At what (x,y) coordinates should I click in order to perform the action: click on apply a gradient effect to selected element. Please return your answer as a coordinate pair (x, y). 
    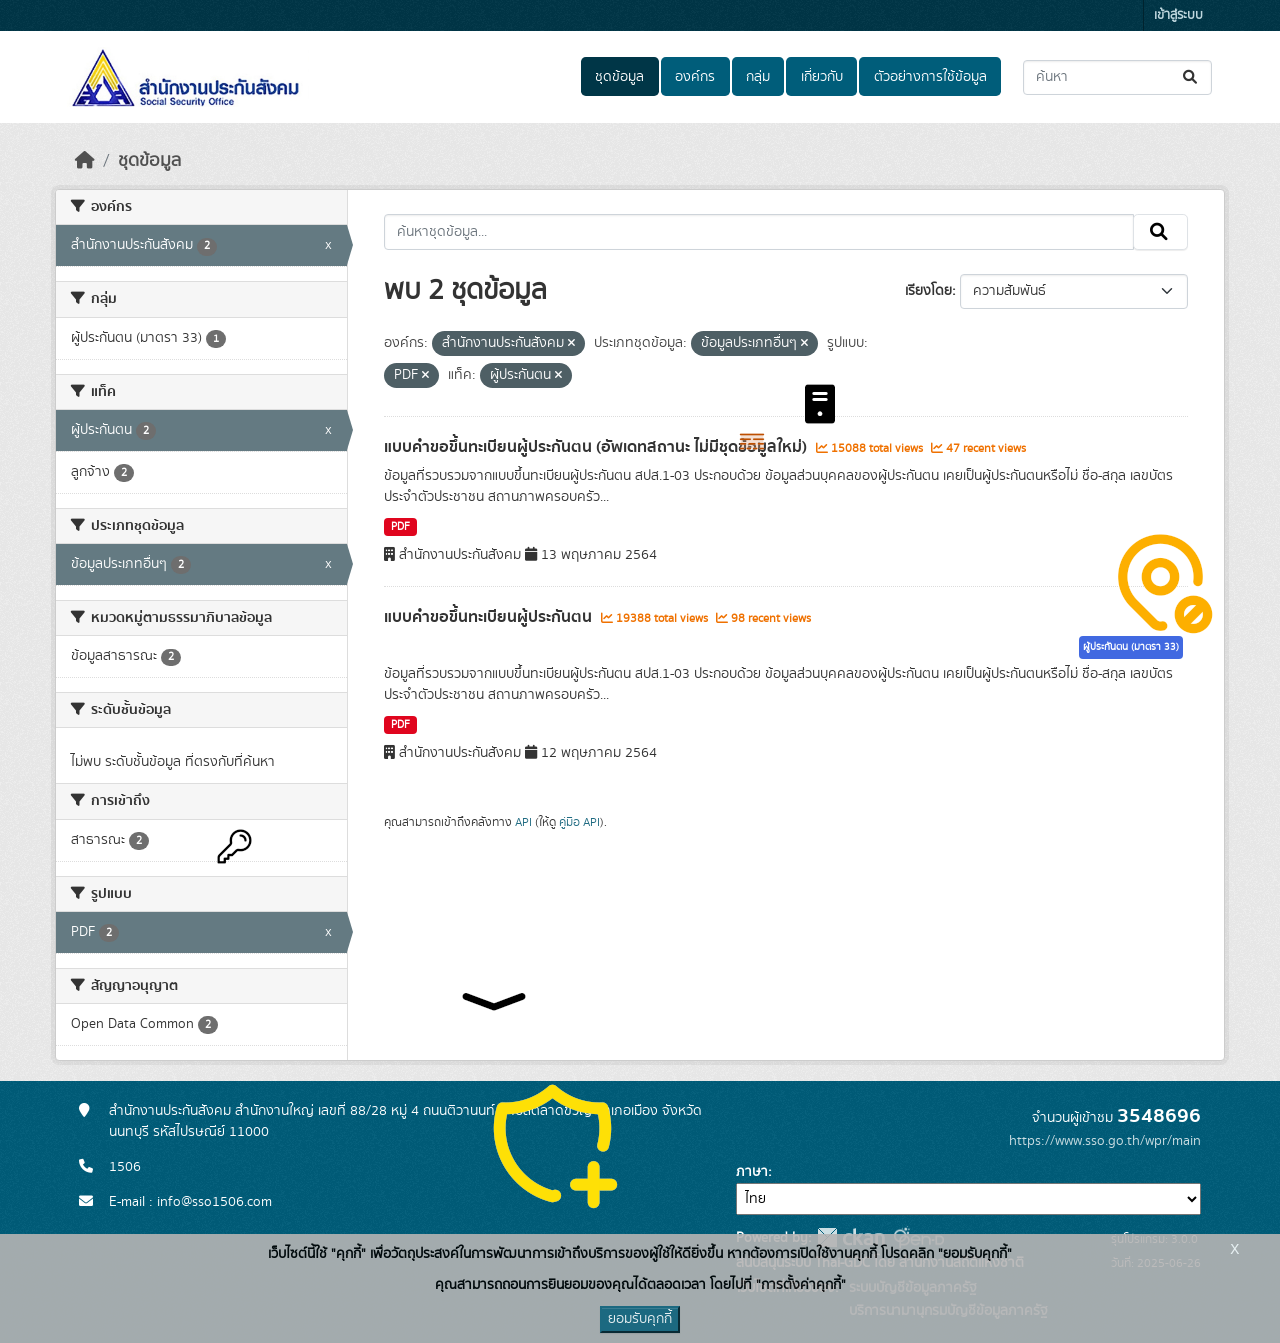
    Looking at the image, I should click on (752, 442).